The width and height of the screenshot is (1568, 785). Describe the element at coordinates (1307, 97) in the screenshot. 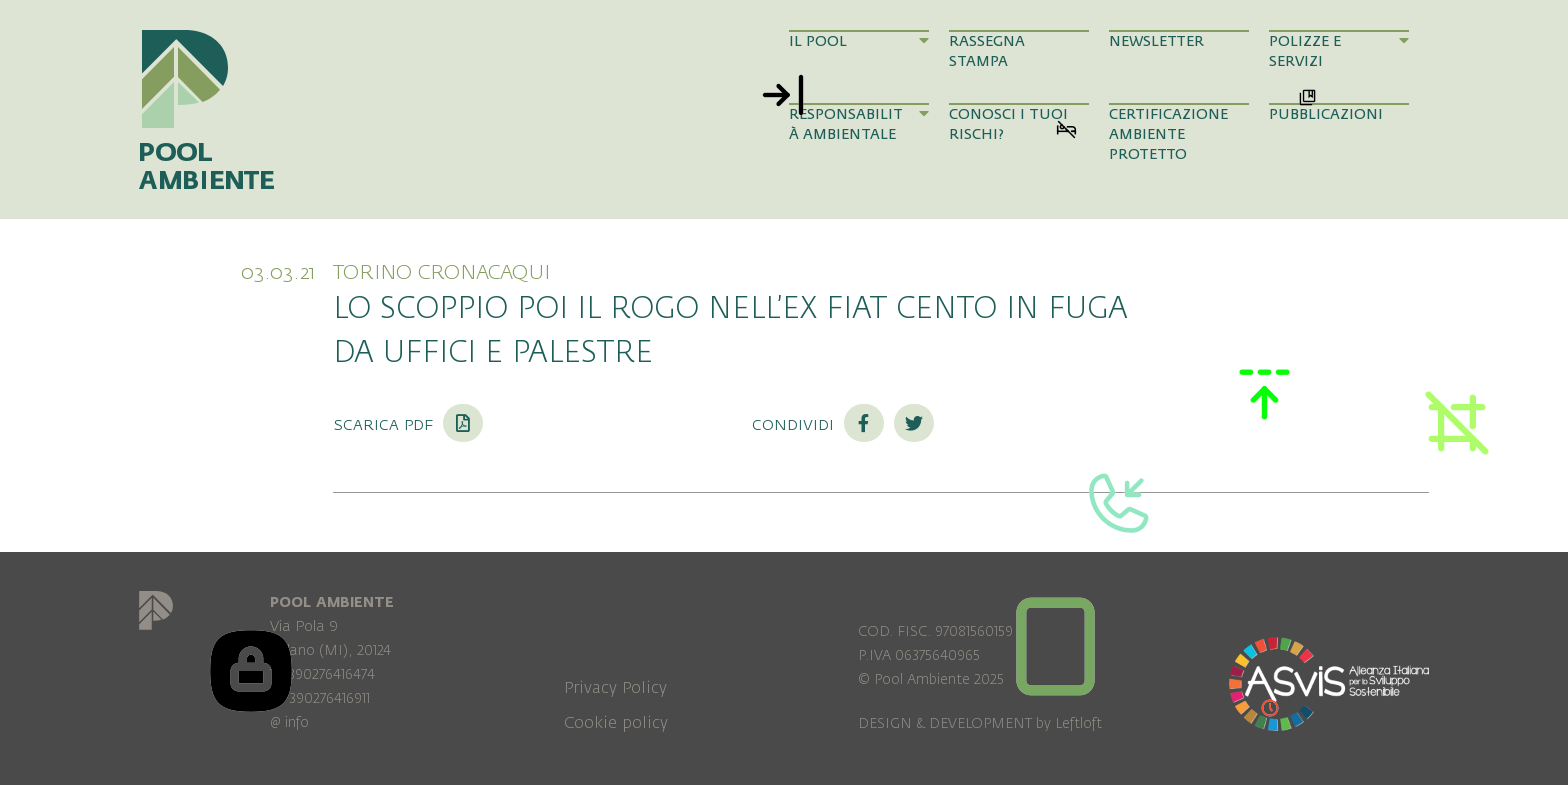

I see `access your bookmarked collections` at that location.